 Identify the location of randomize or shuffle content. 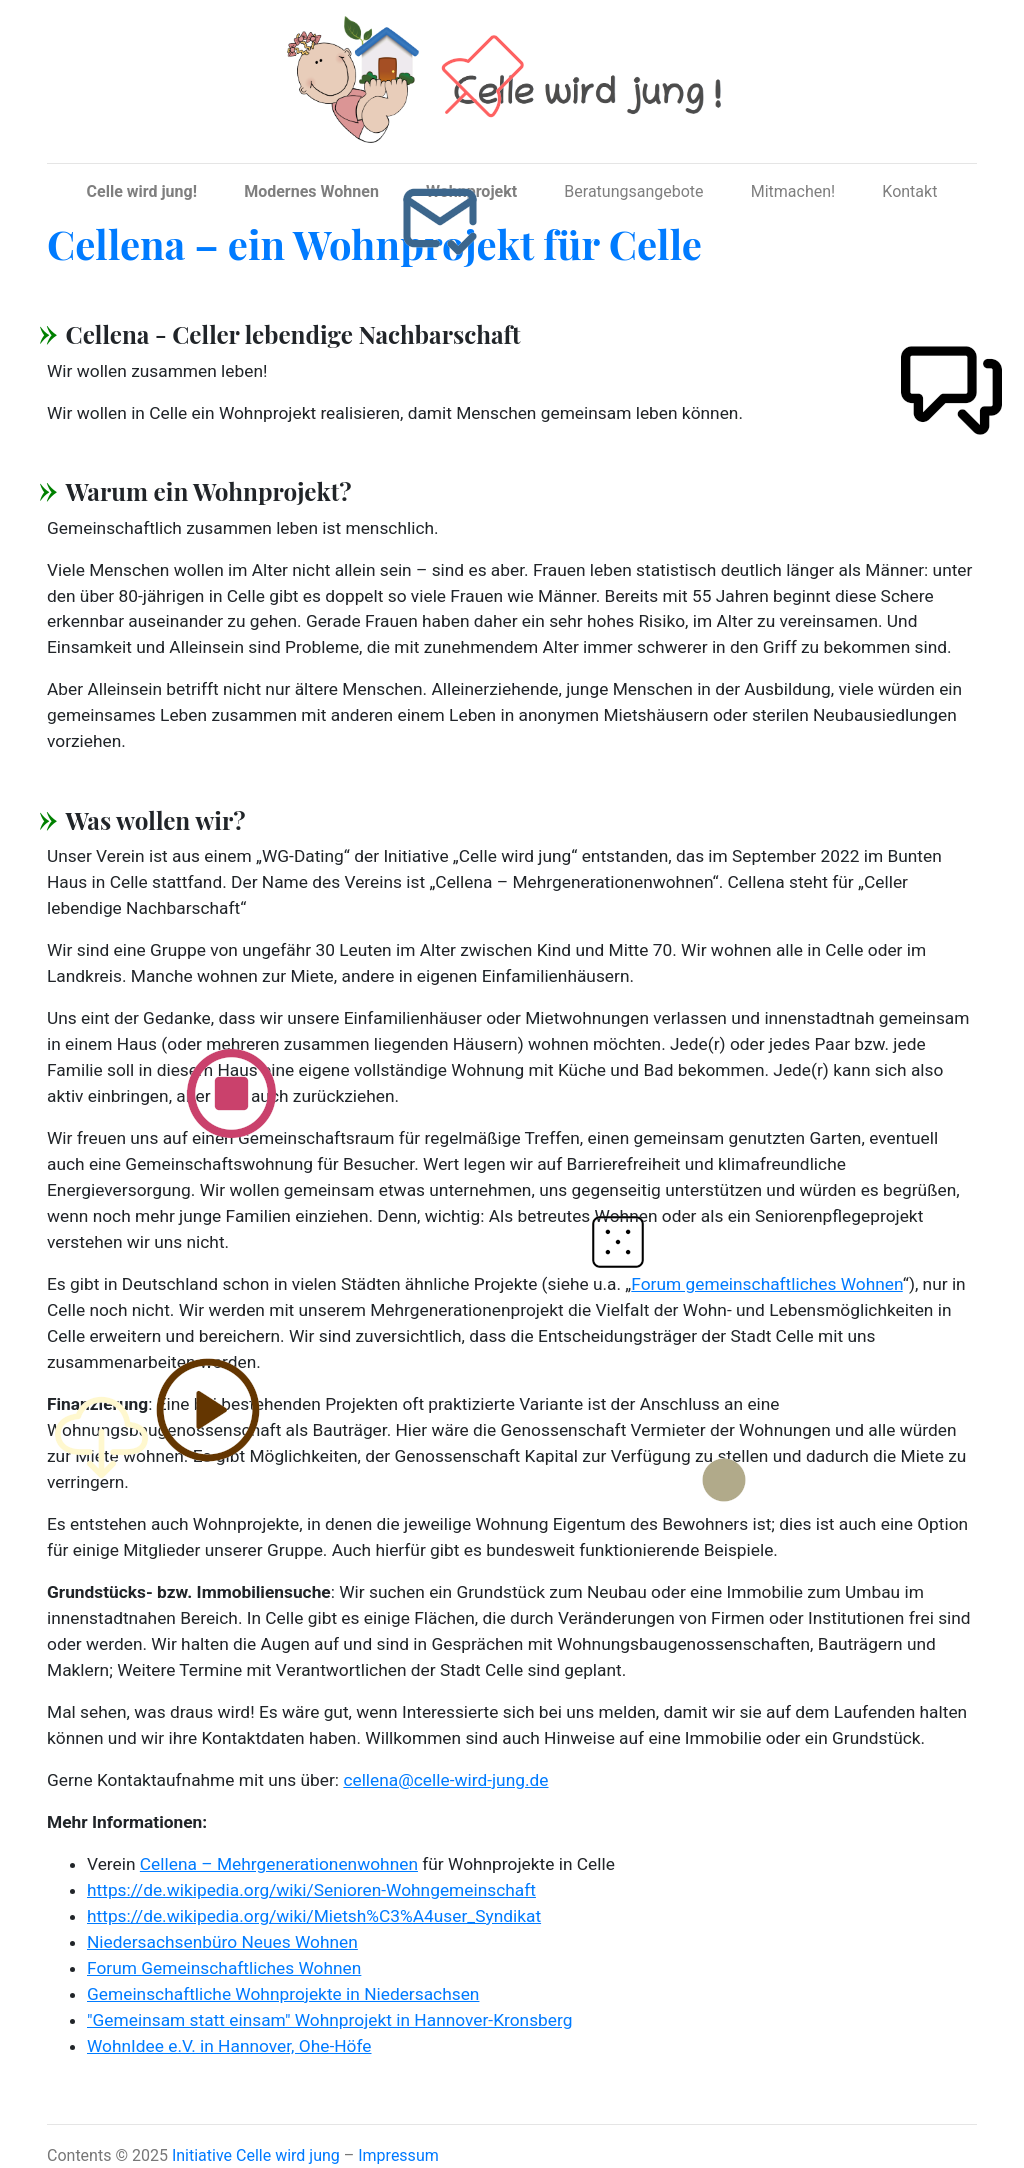
(618, 1242).